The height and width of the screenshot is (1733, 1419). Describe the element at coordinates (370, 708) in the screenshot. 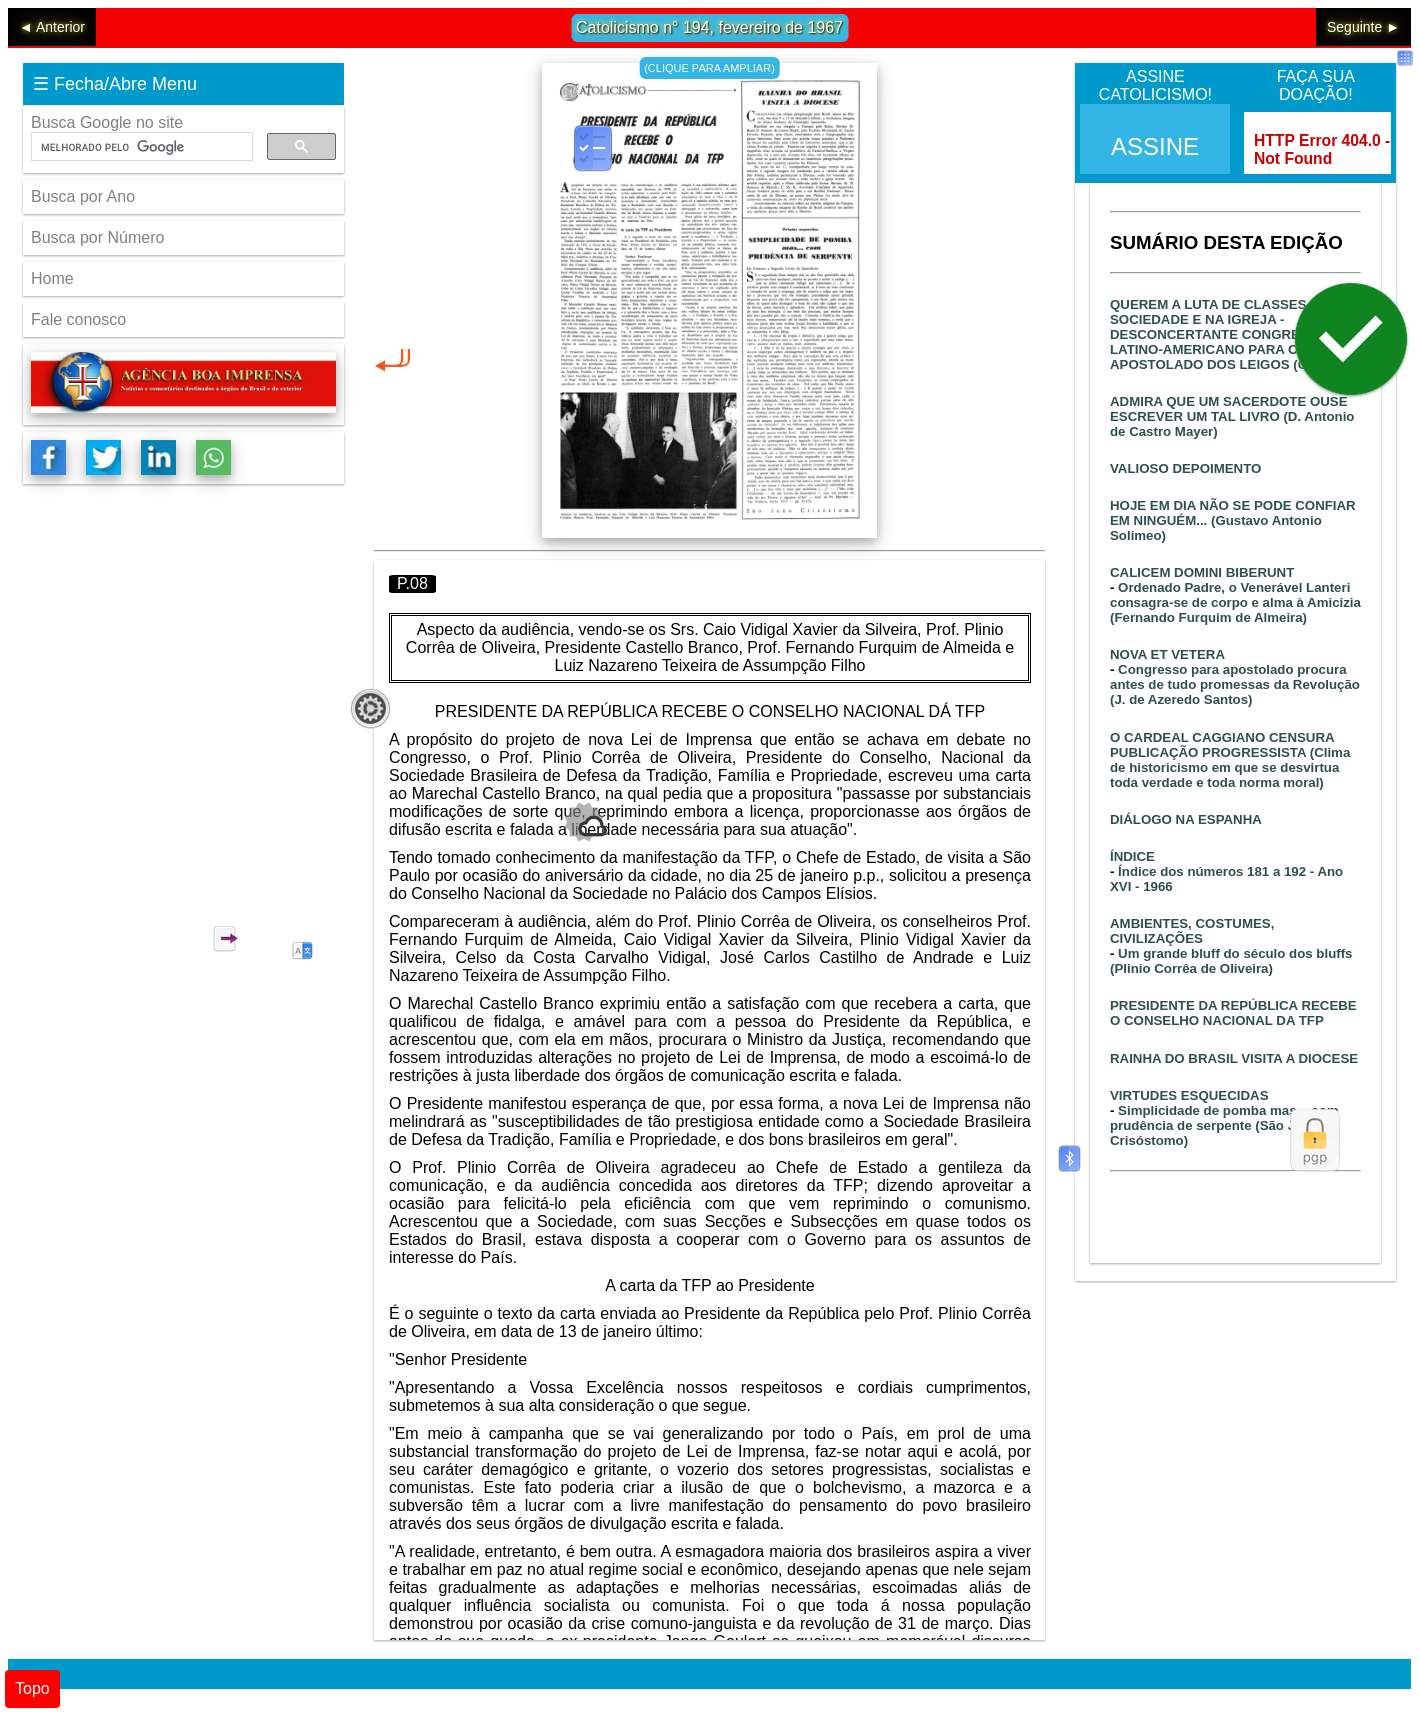

I see `view or edit document properties` at that location.